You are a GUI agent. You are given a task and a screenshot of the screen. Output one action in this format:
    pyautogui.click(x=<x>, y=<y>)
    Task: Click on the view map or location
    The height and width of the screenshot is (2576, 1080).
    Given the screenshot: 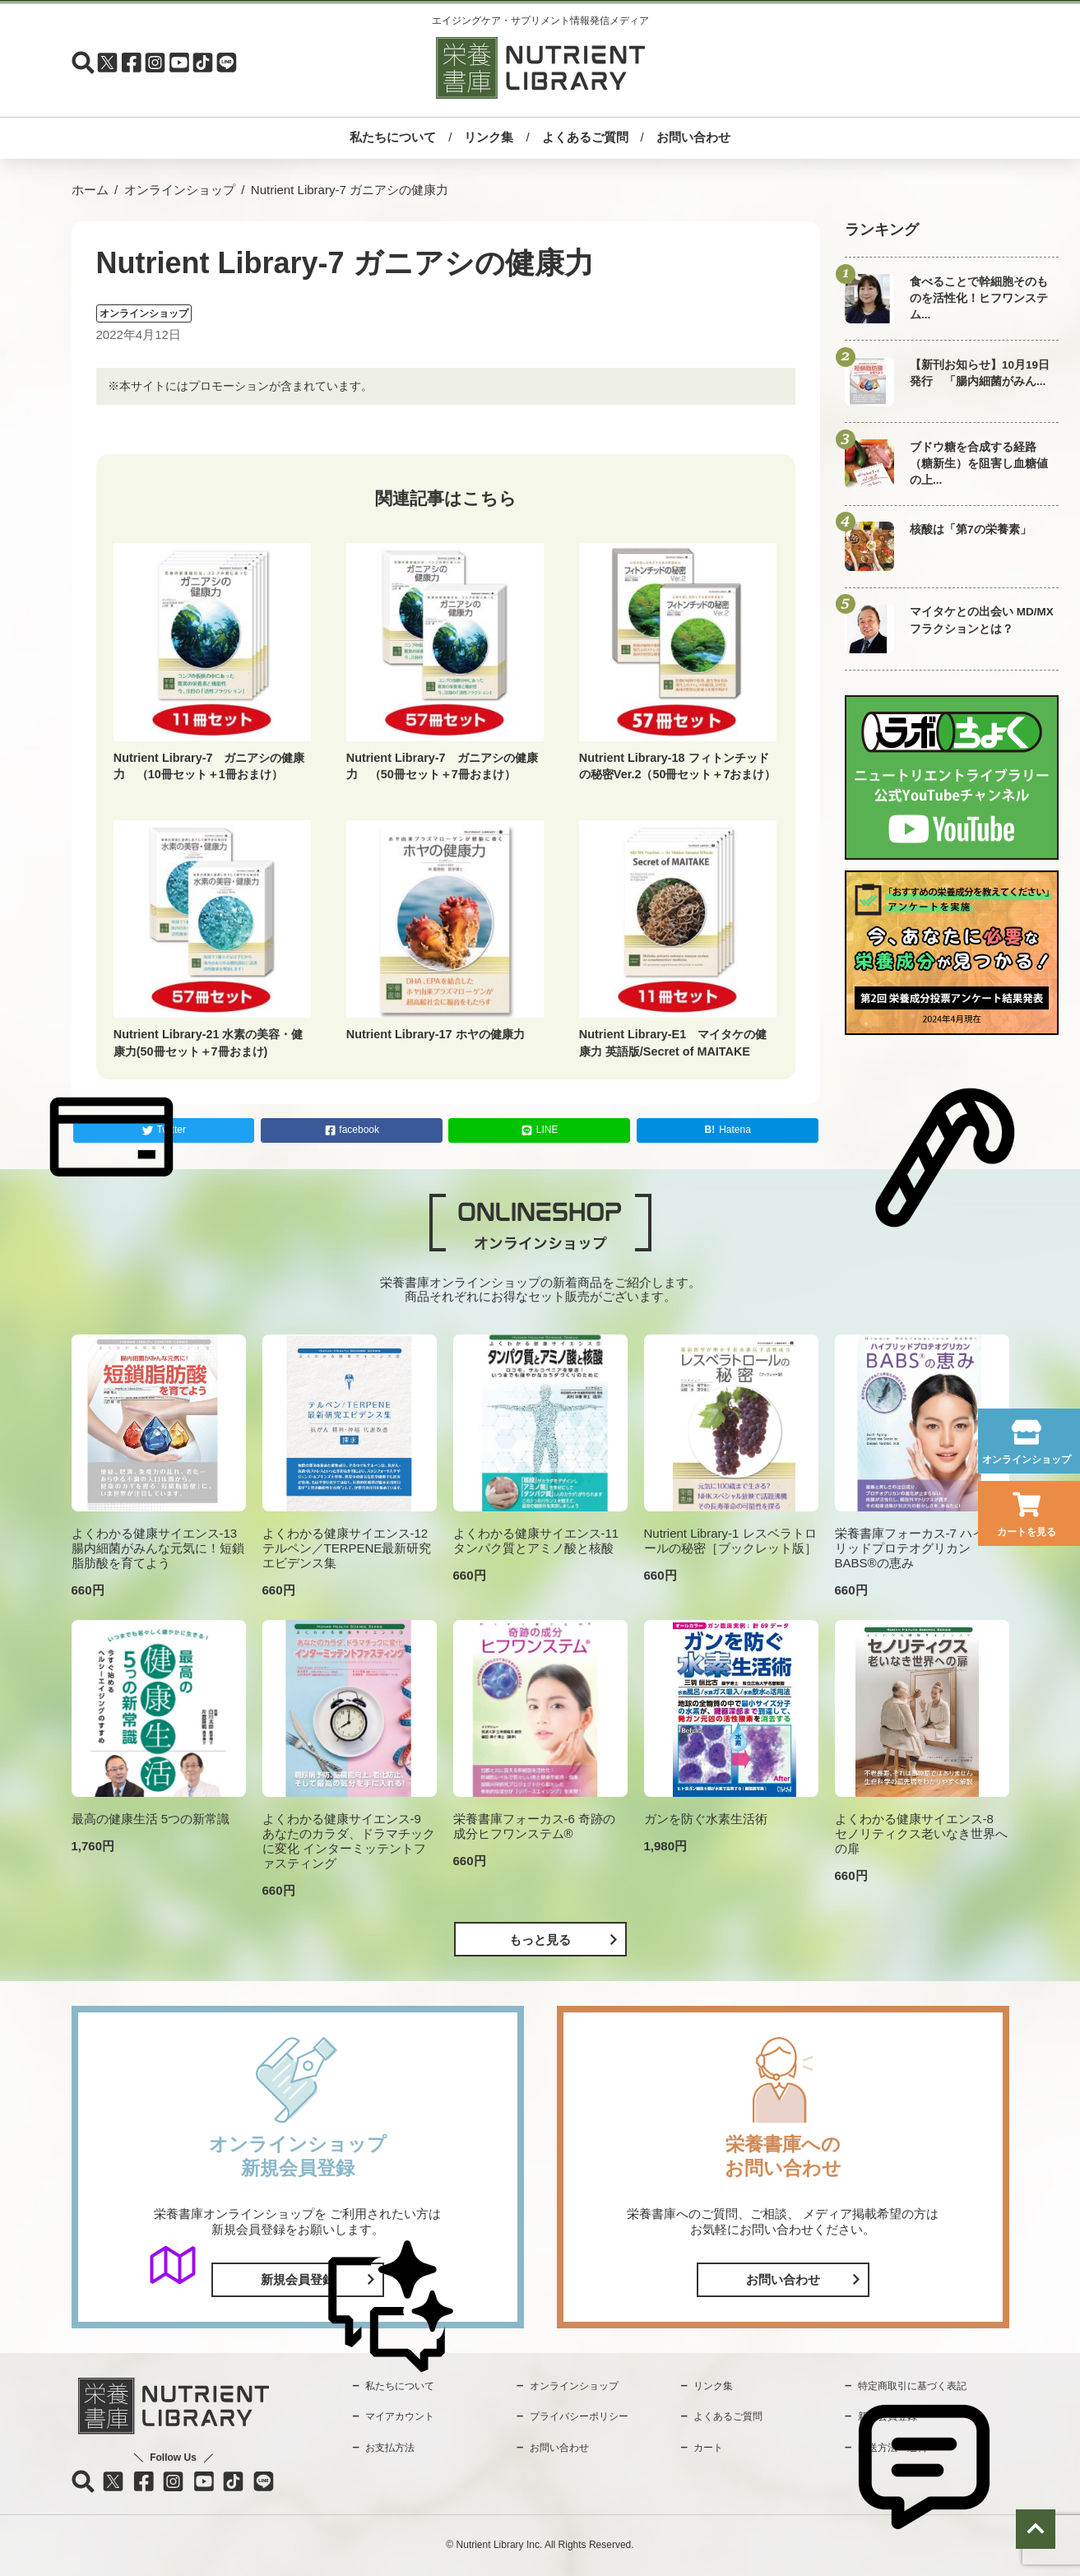 What is the action you would take?
    pyautogui.click(x=173, y=2265)
    